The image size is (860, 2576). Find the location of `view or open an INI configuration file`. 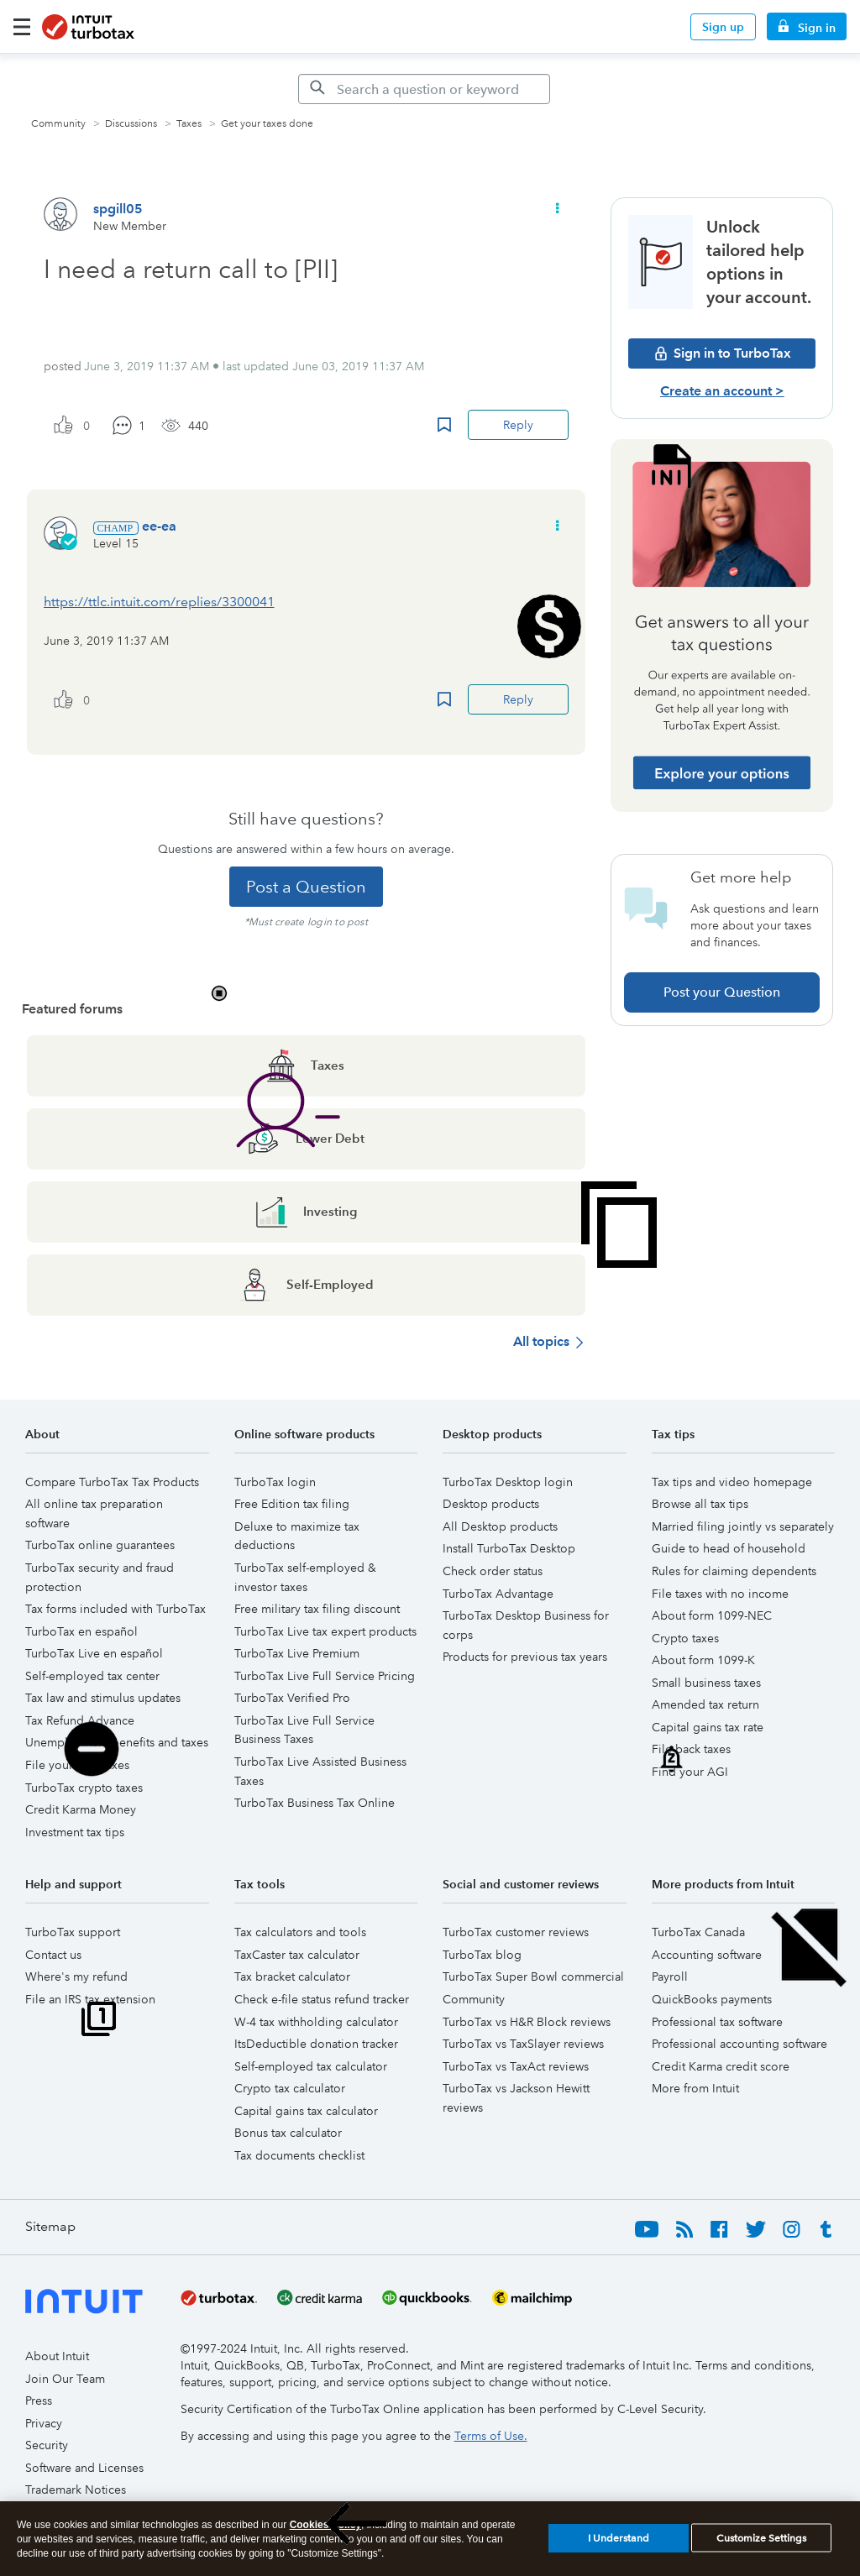

view or open an INI configuration file is located at coordinates (672, 466).